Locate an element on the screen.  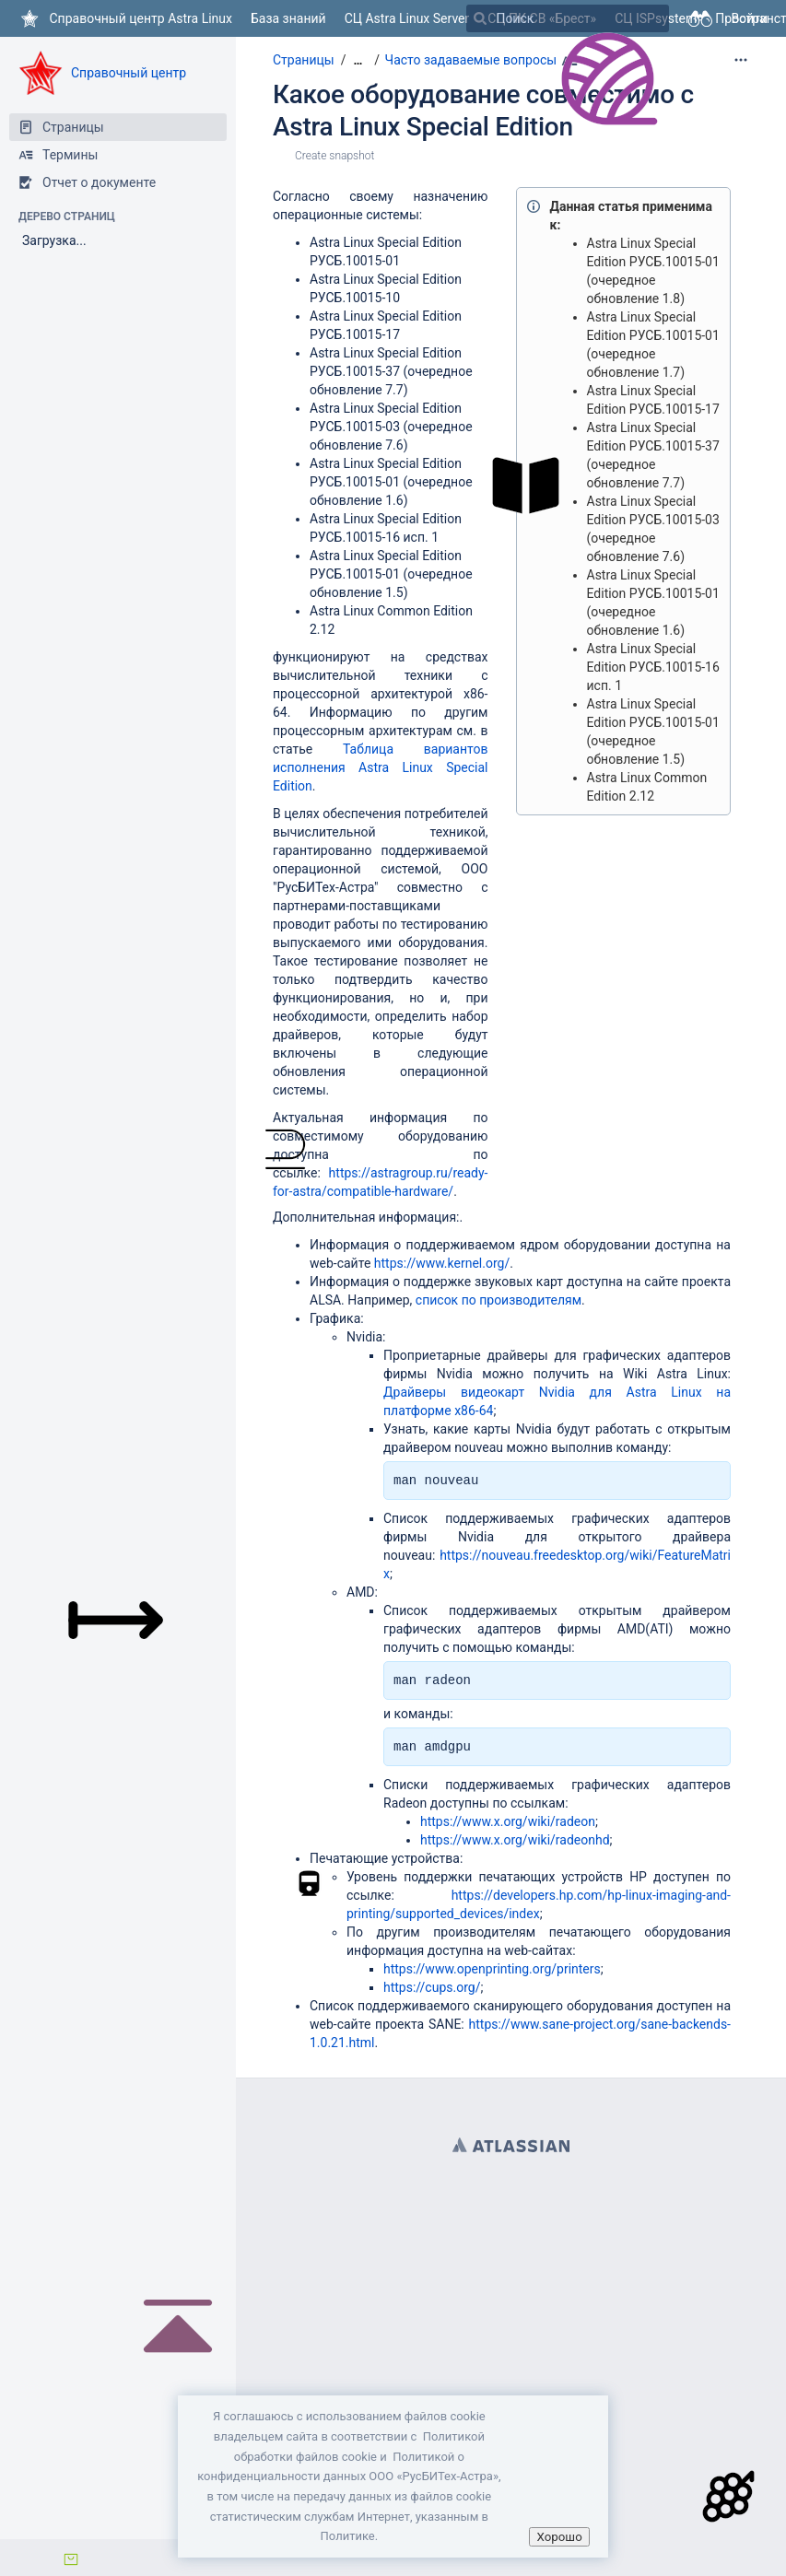
collapse to top or minimize panel is located at coordinates (178, 2324).